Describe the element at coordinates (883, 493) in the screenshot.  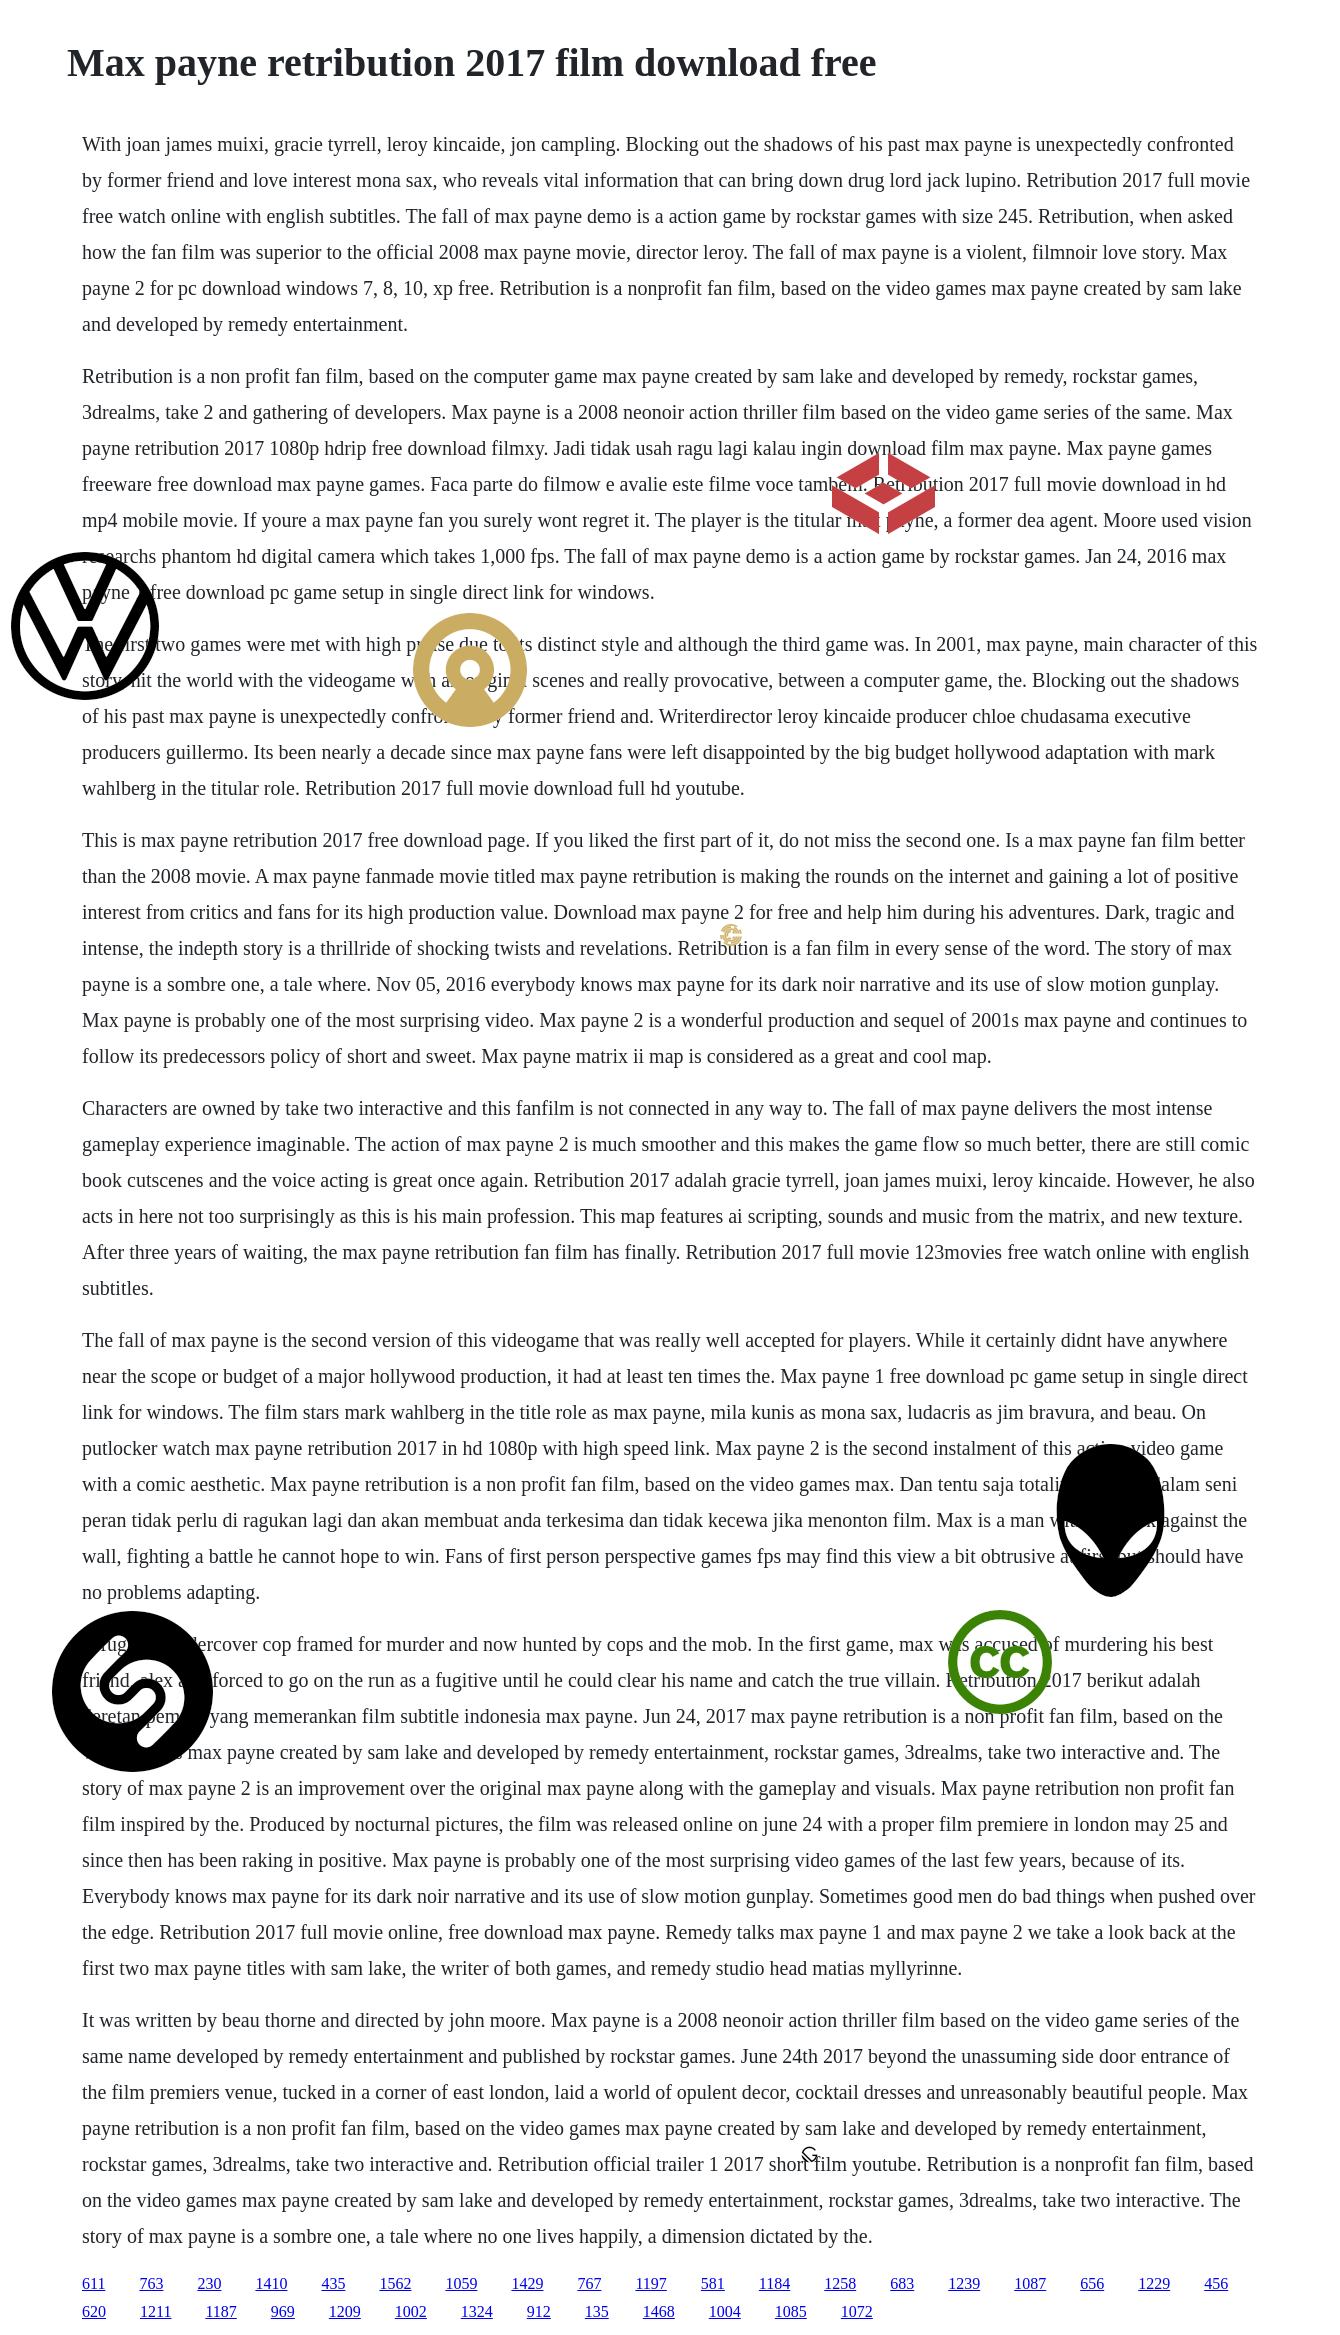
I see `open TrueNAS storage management dashboard` at that location.